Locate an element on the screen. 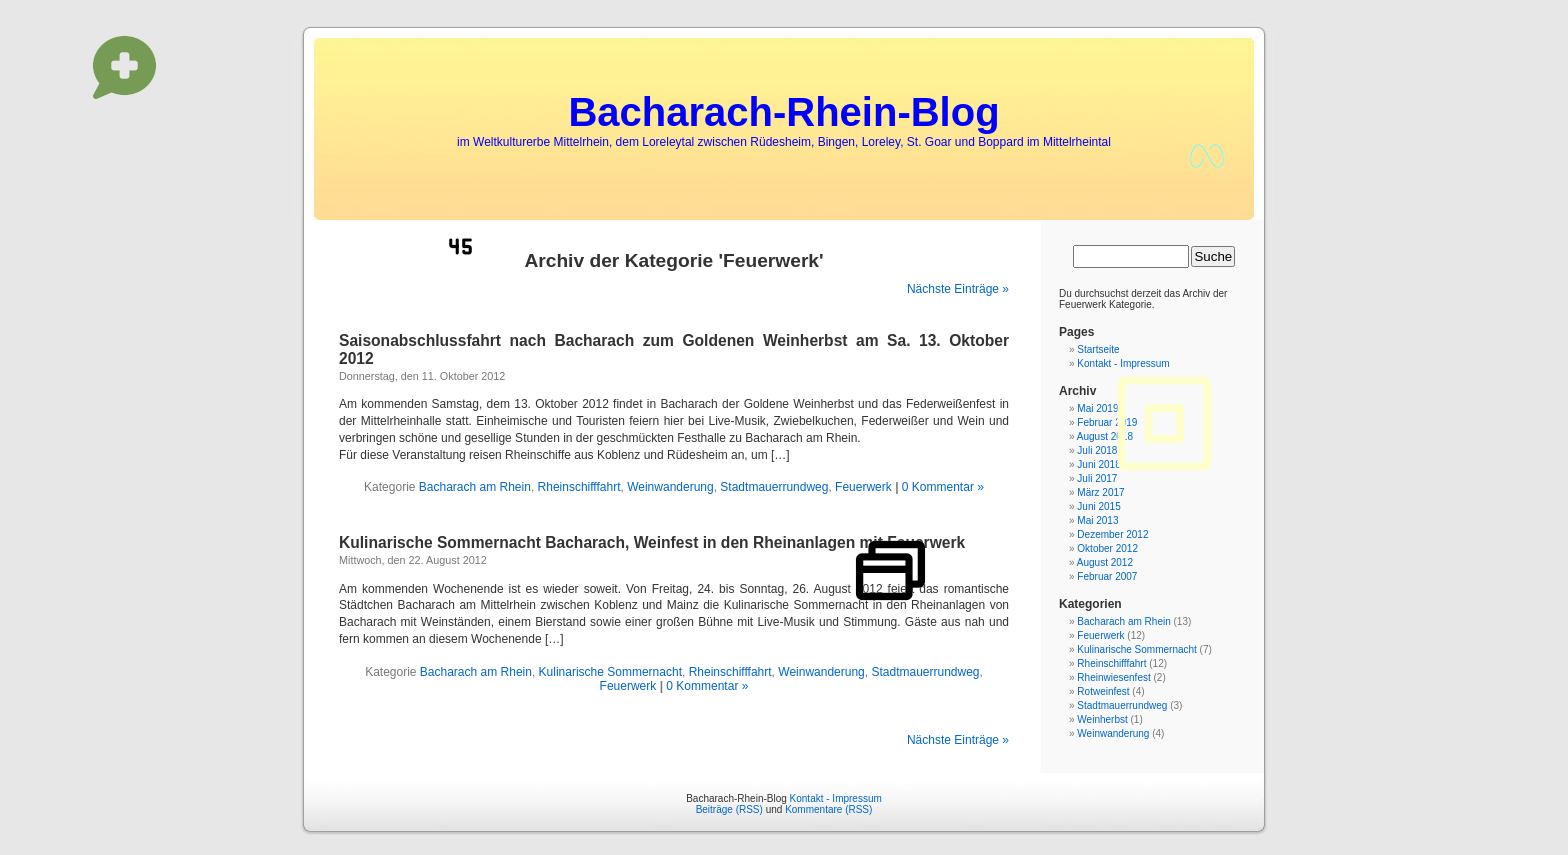 The height and width of the screenshot is (855, 1568). Meta company logo is located at coordinates (1207, 156).